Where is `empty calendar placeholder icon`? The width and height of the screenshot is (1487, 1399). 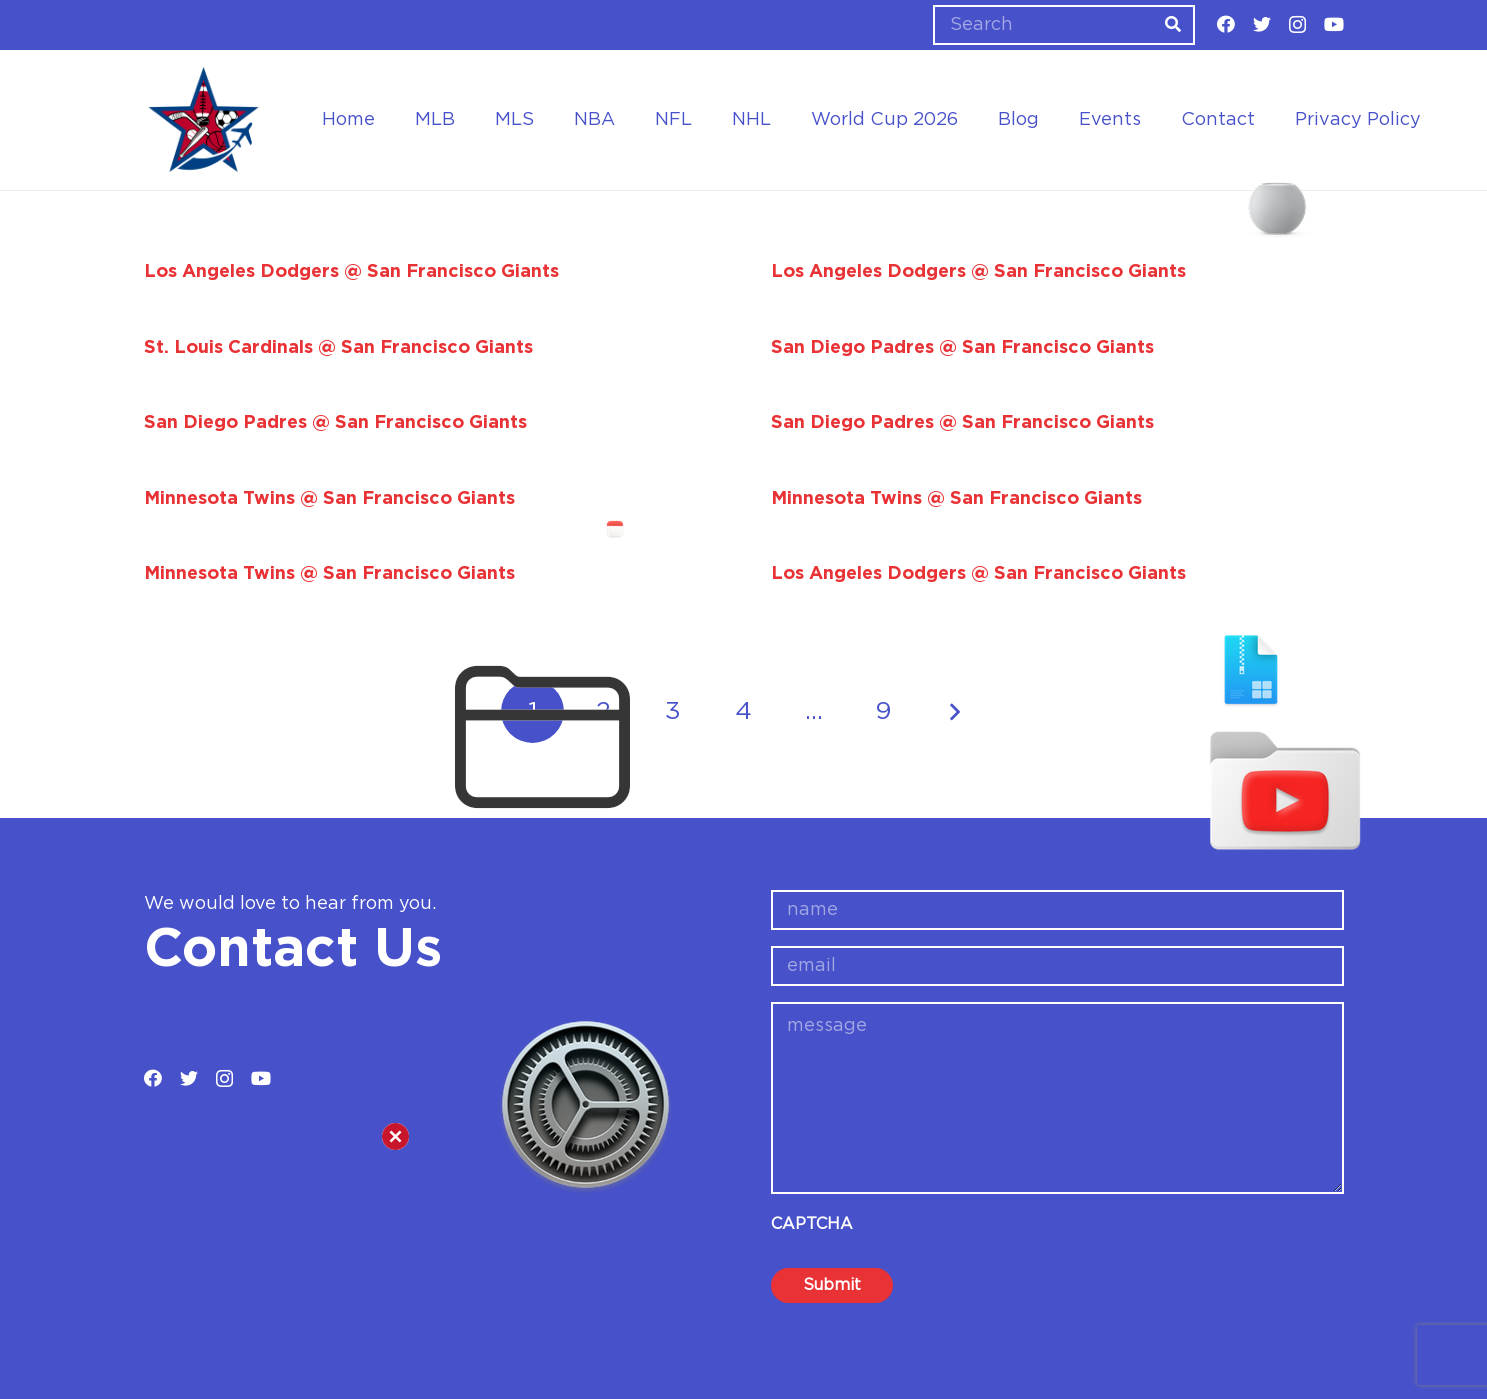 empty calendar placeholder icon is located at coordinates (615, 529).